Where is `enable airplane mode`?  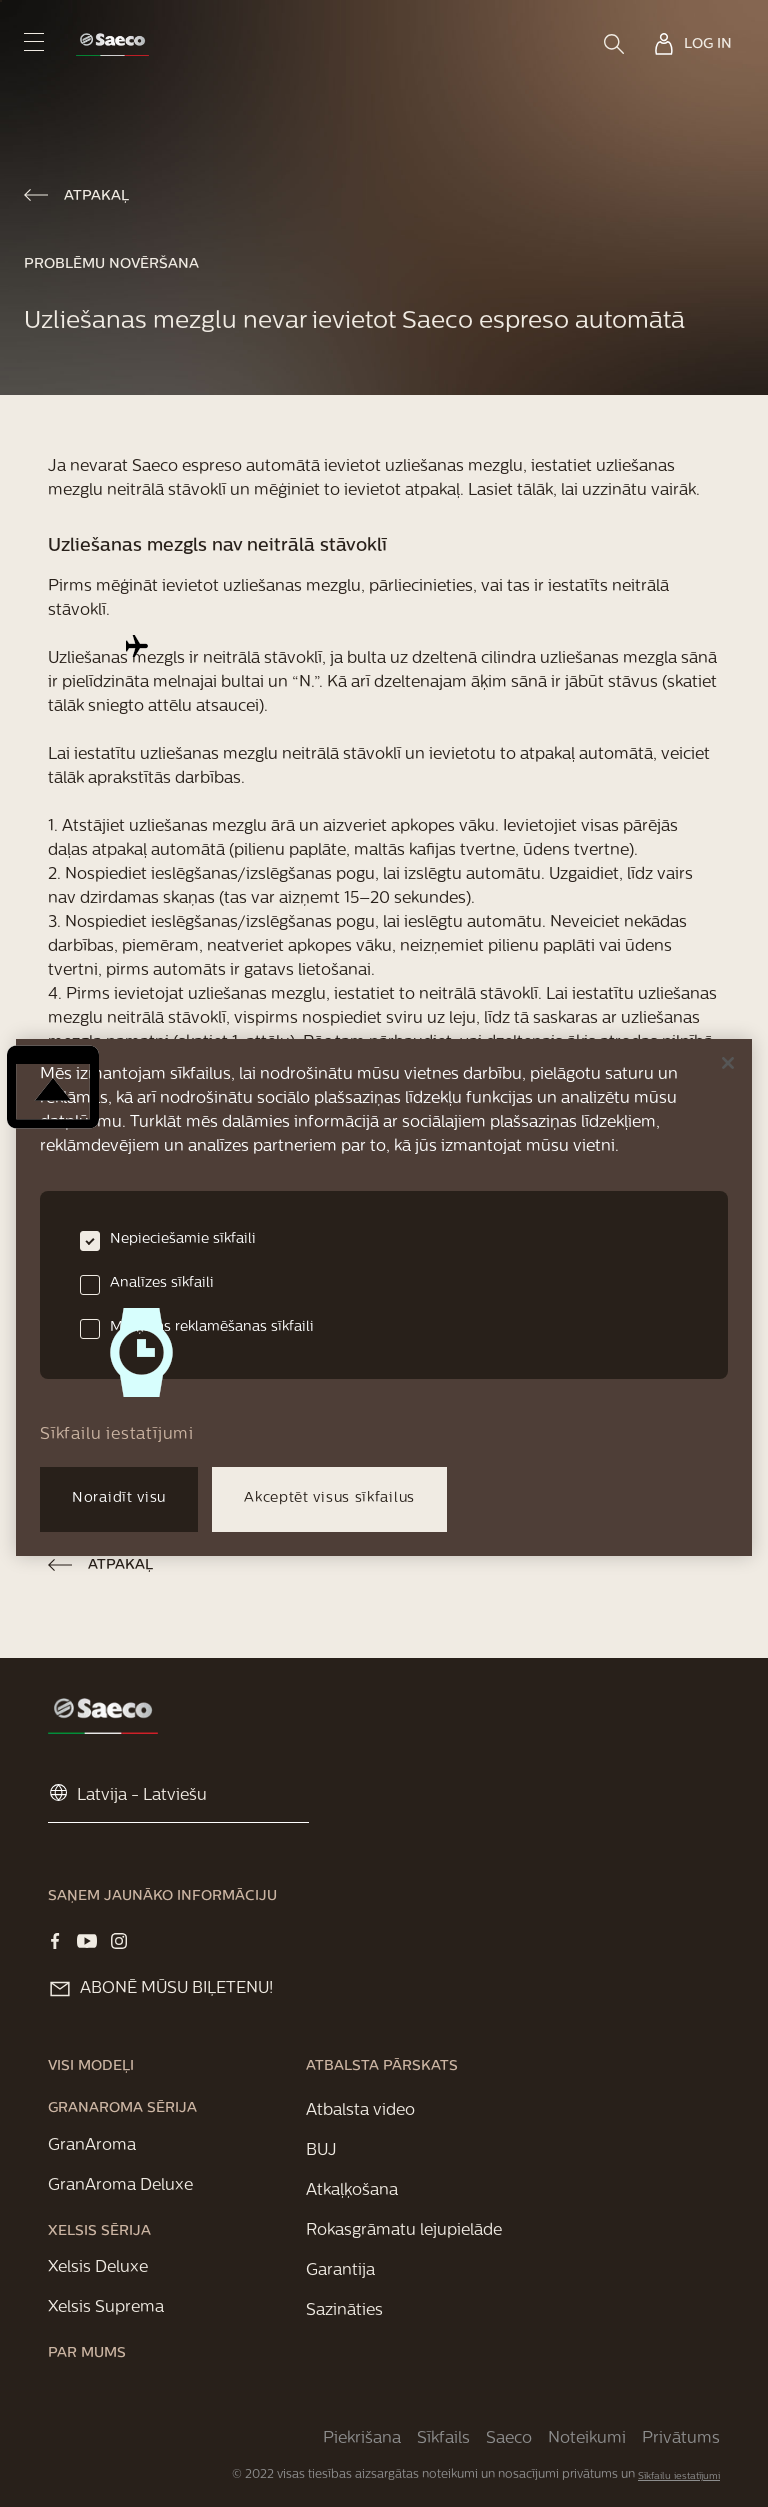 enable airplane mode is located at coordinates (137, 646).